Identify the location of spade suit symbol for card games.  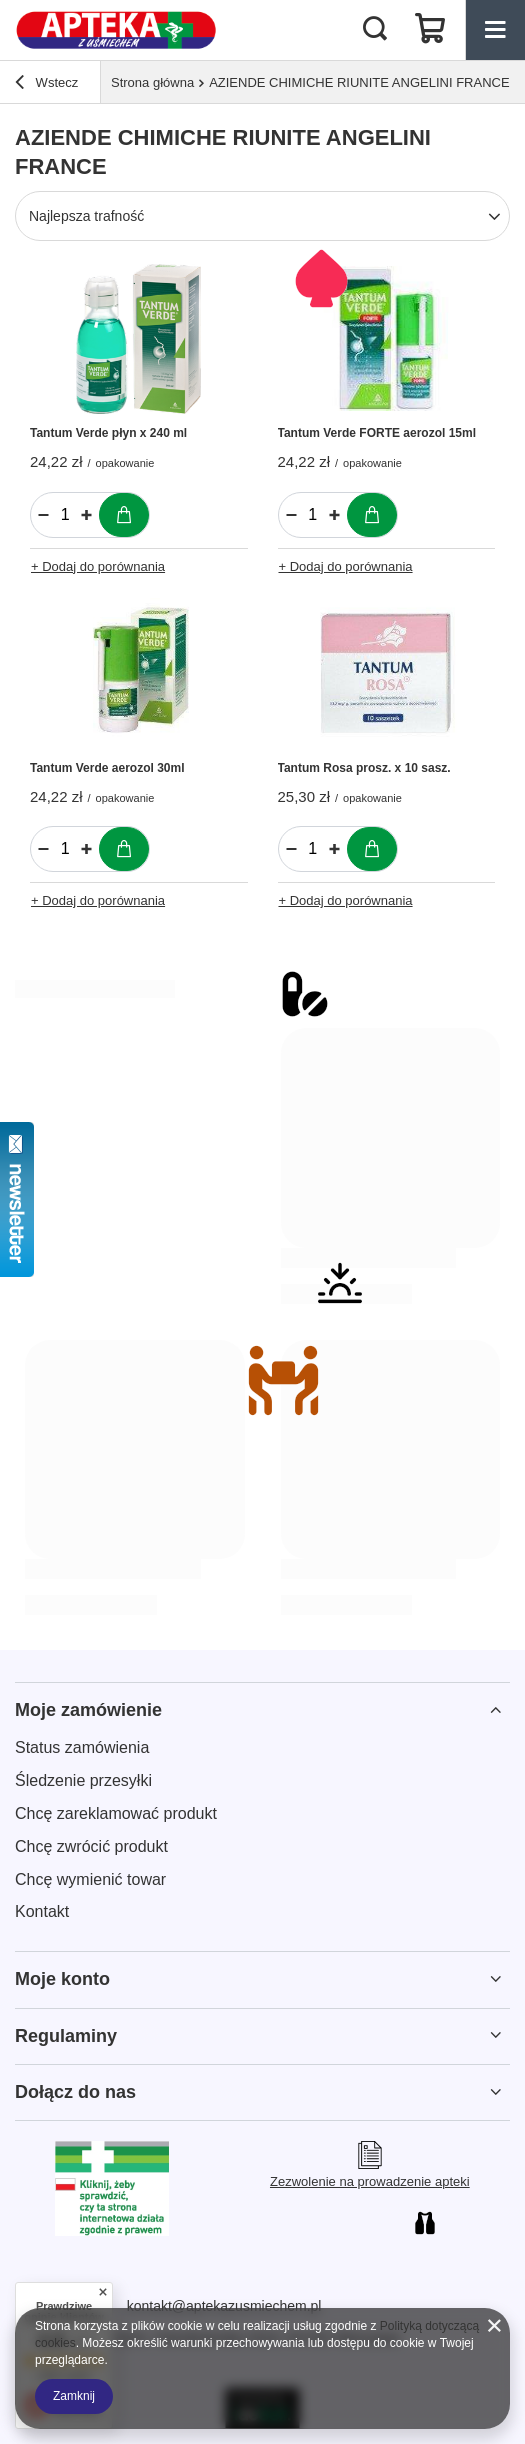
(321, 278).